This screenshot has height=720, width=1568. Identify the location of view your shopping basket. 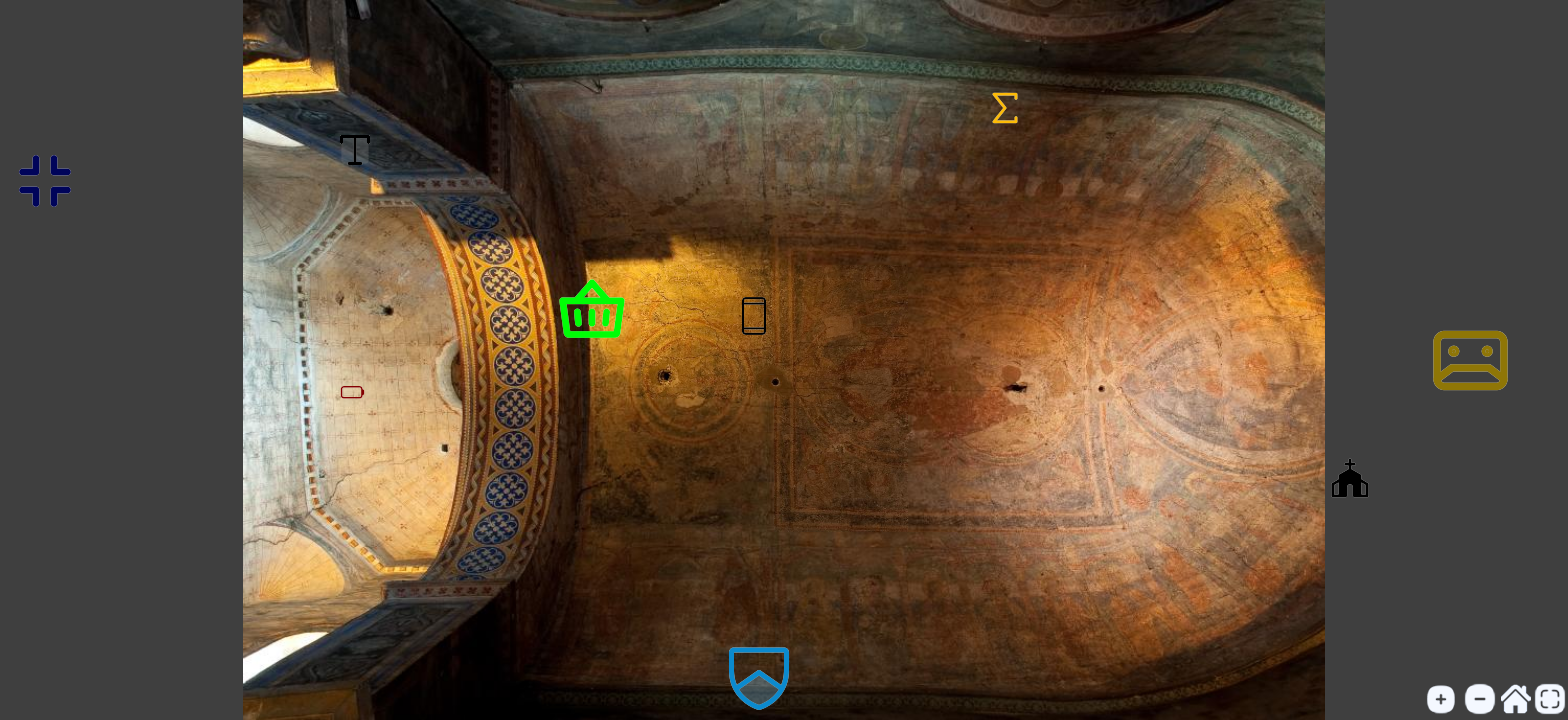
(592, 312).